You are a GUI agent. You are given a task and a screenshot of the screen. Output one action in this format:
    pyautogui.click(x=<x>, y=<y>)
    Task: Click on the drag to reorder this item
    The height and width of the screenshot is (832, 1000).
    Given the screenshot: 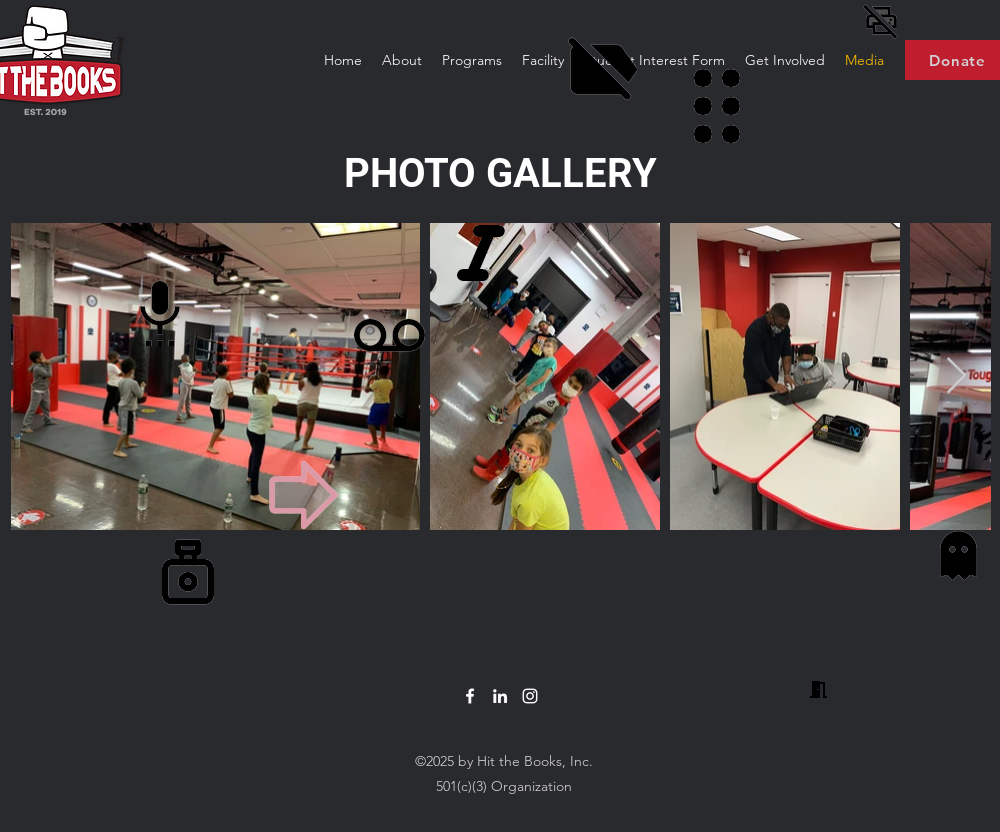 What is the action you would take?
    pyautogui.click(x=717, y=106)
    